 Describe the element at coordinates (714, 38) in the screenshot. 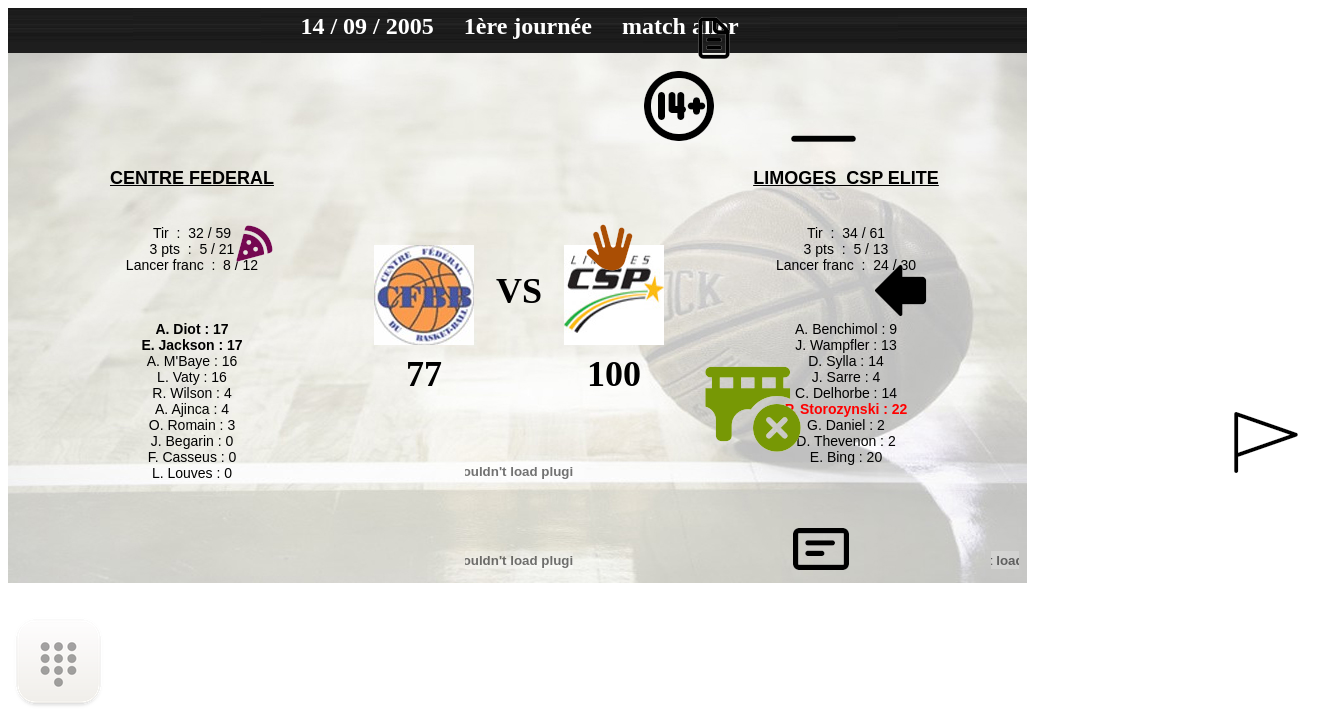

I see `view document or text file` at that location.